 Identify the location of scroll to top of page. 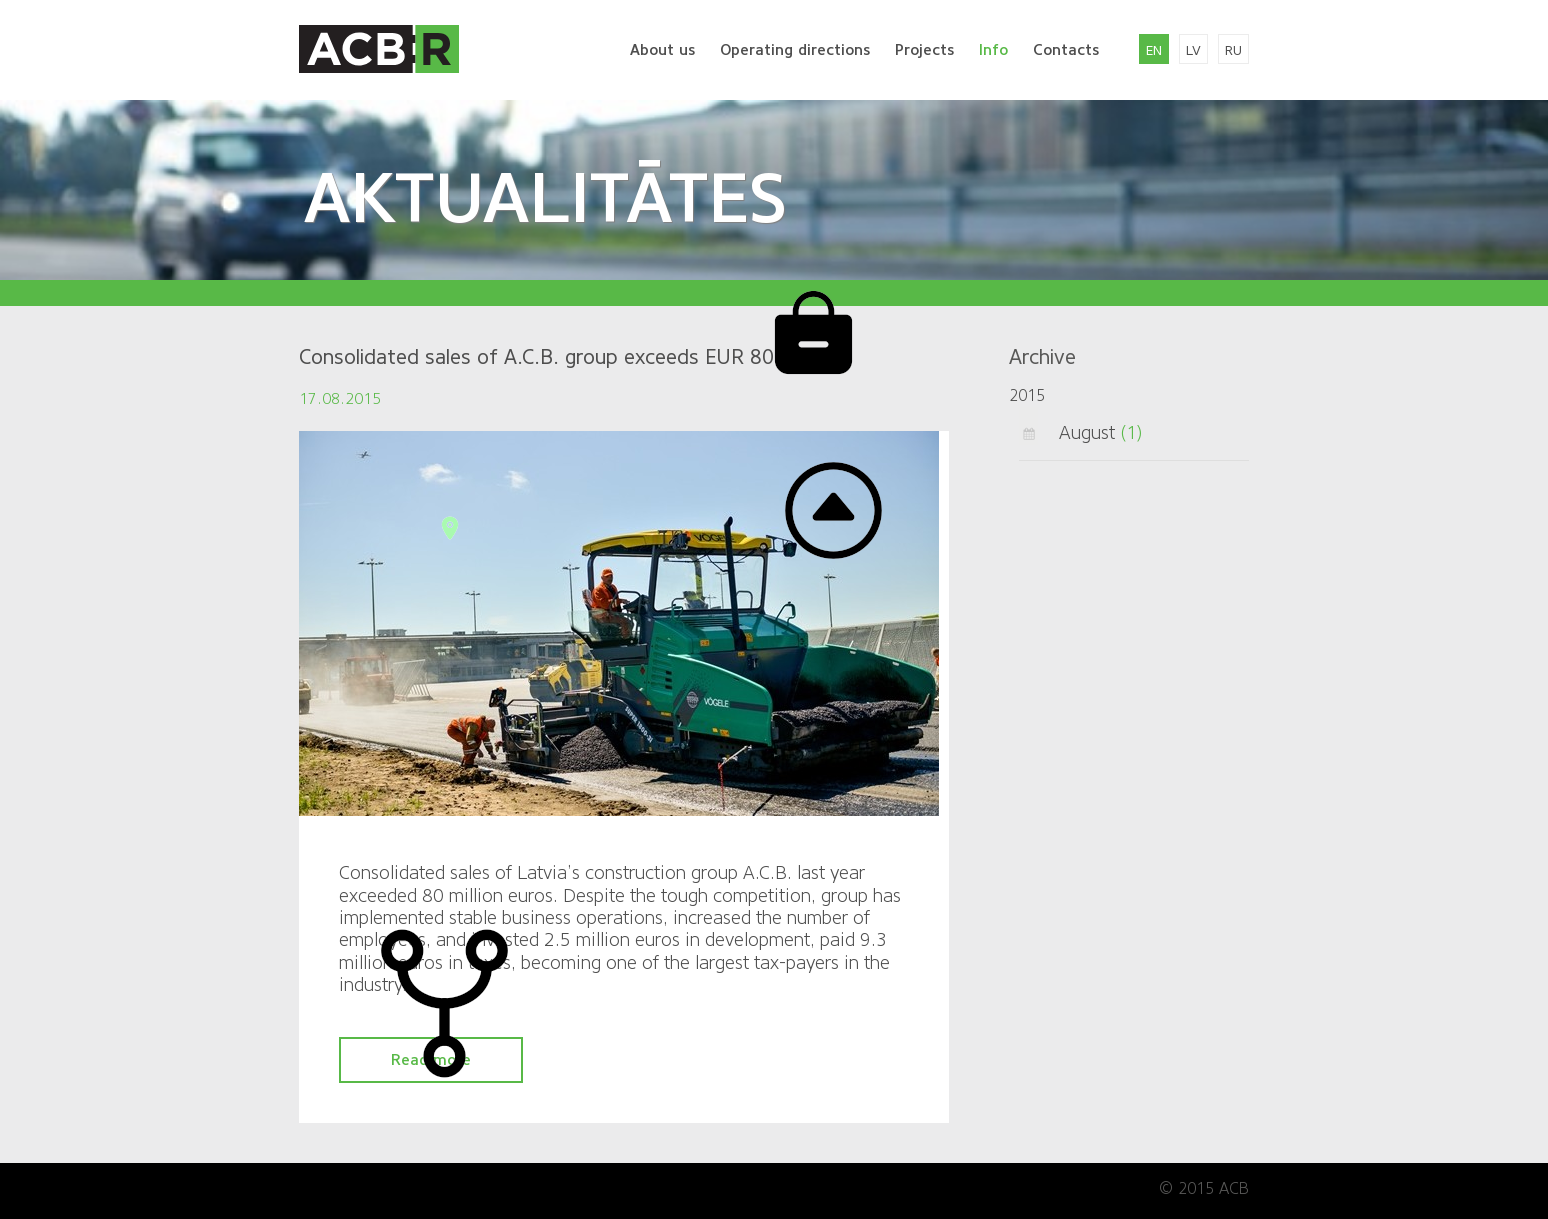
(833, 510).